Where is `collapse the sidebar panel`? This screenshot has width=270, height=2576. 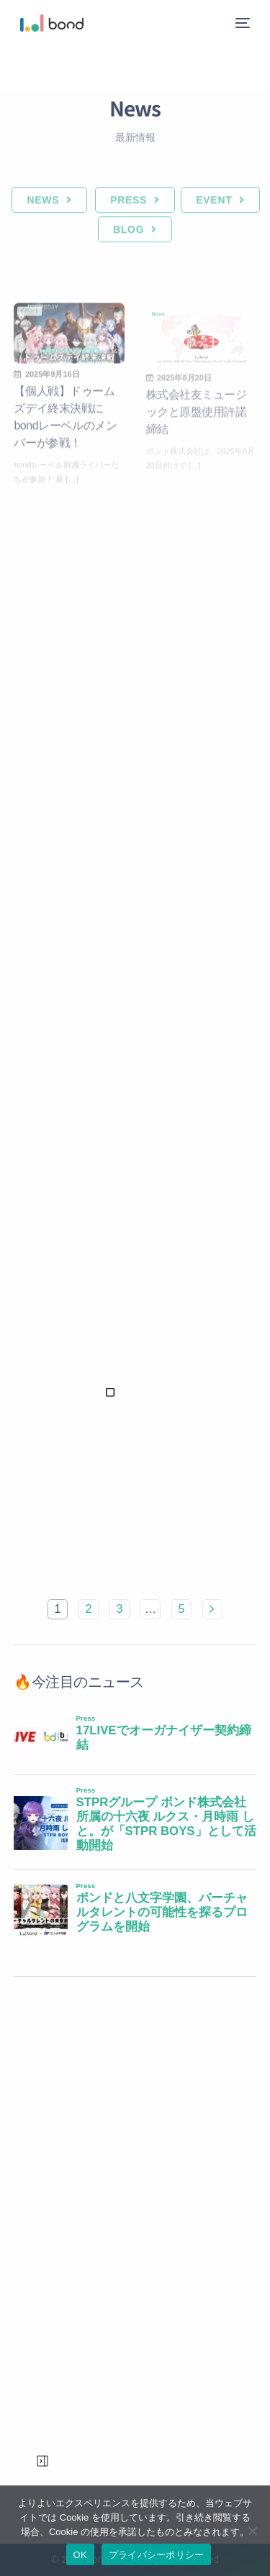
collapse the sidebar panel is located at coordinates (42, 2461).